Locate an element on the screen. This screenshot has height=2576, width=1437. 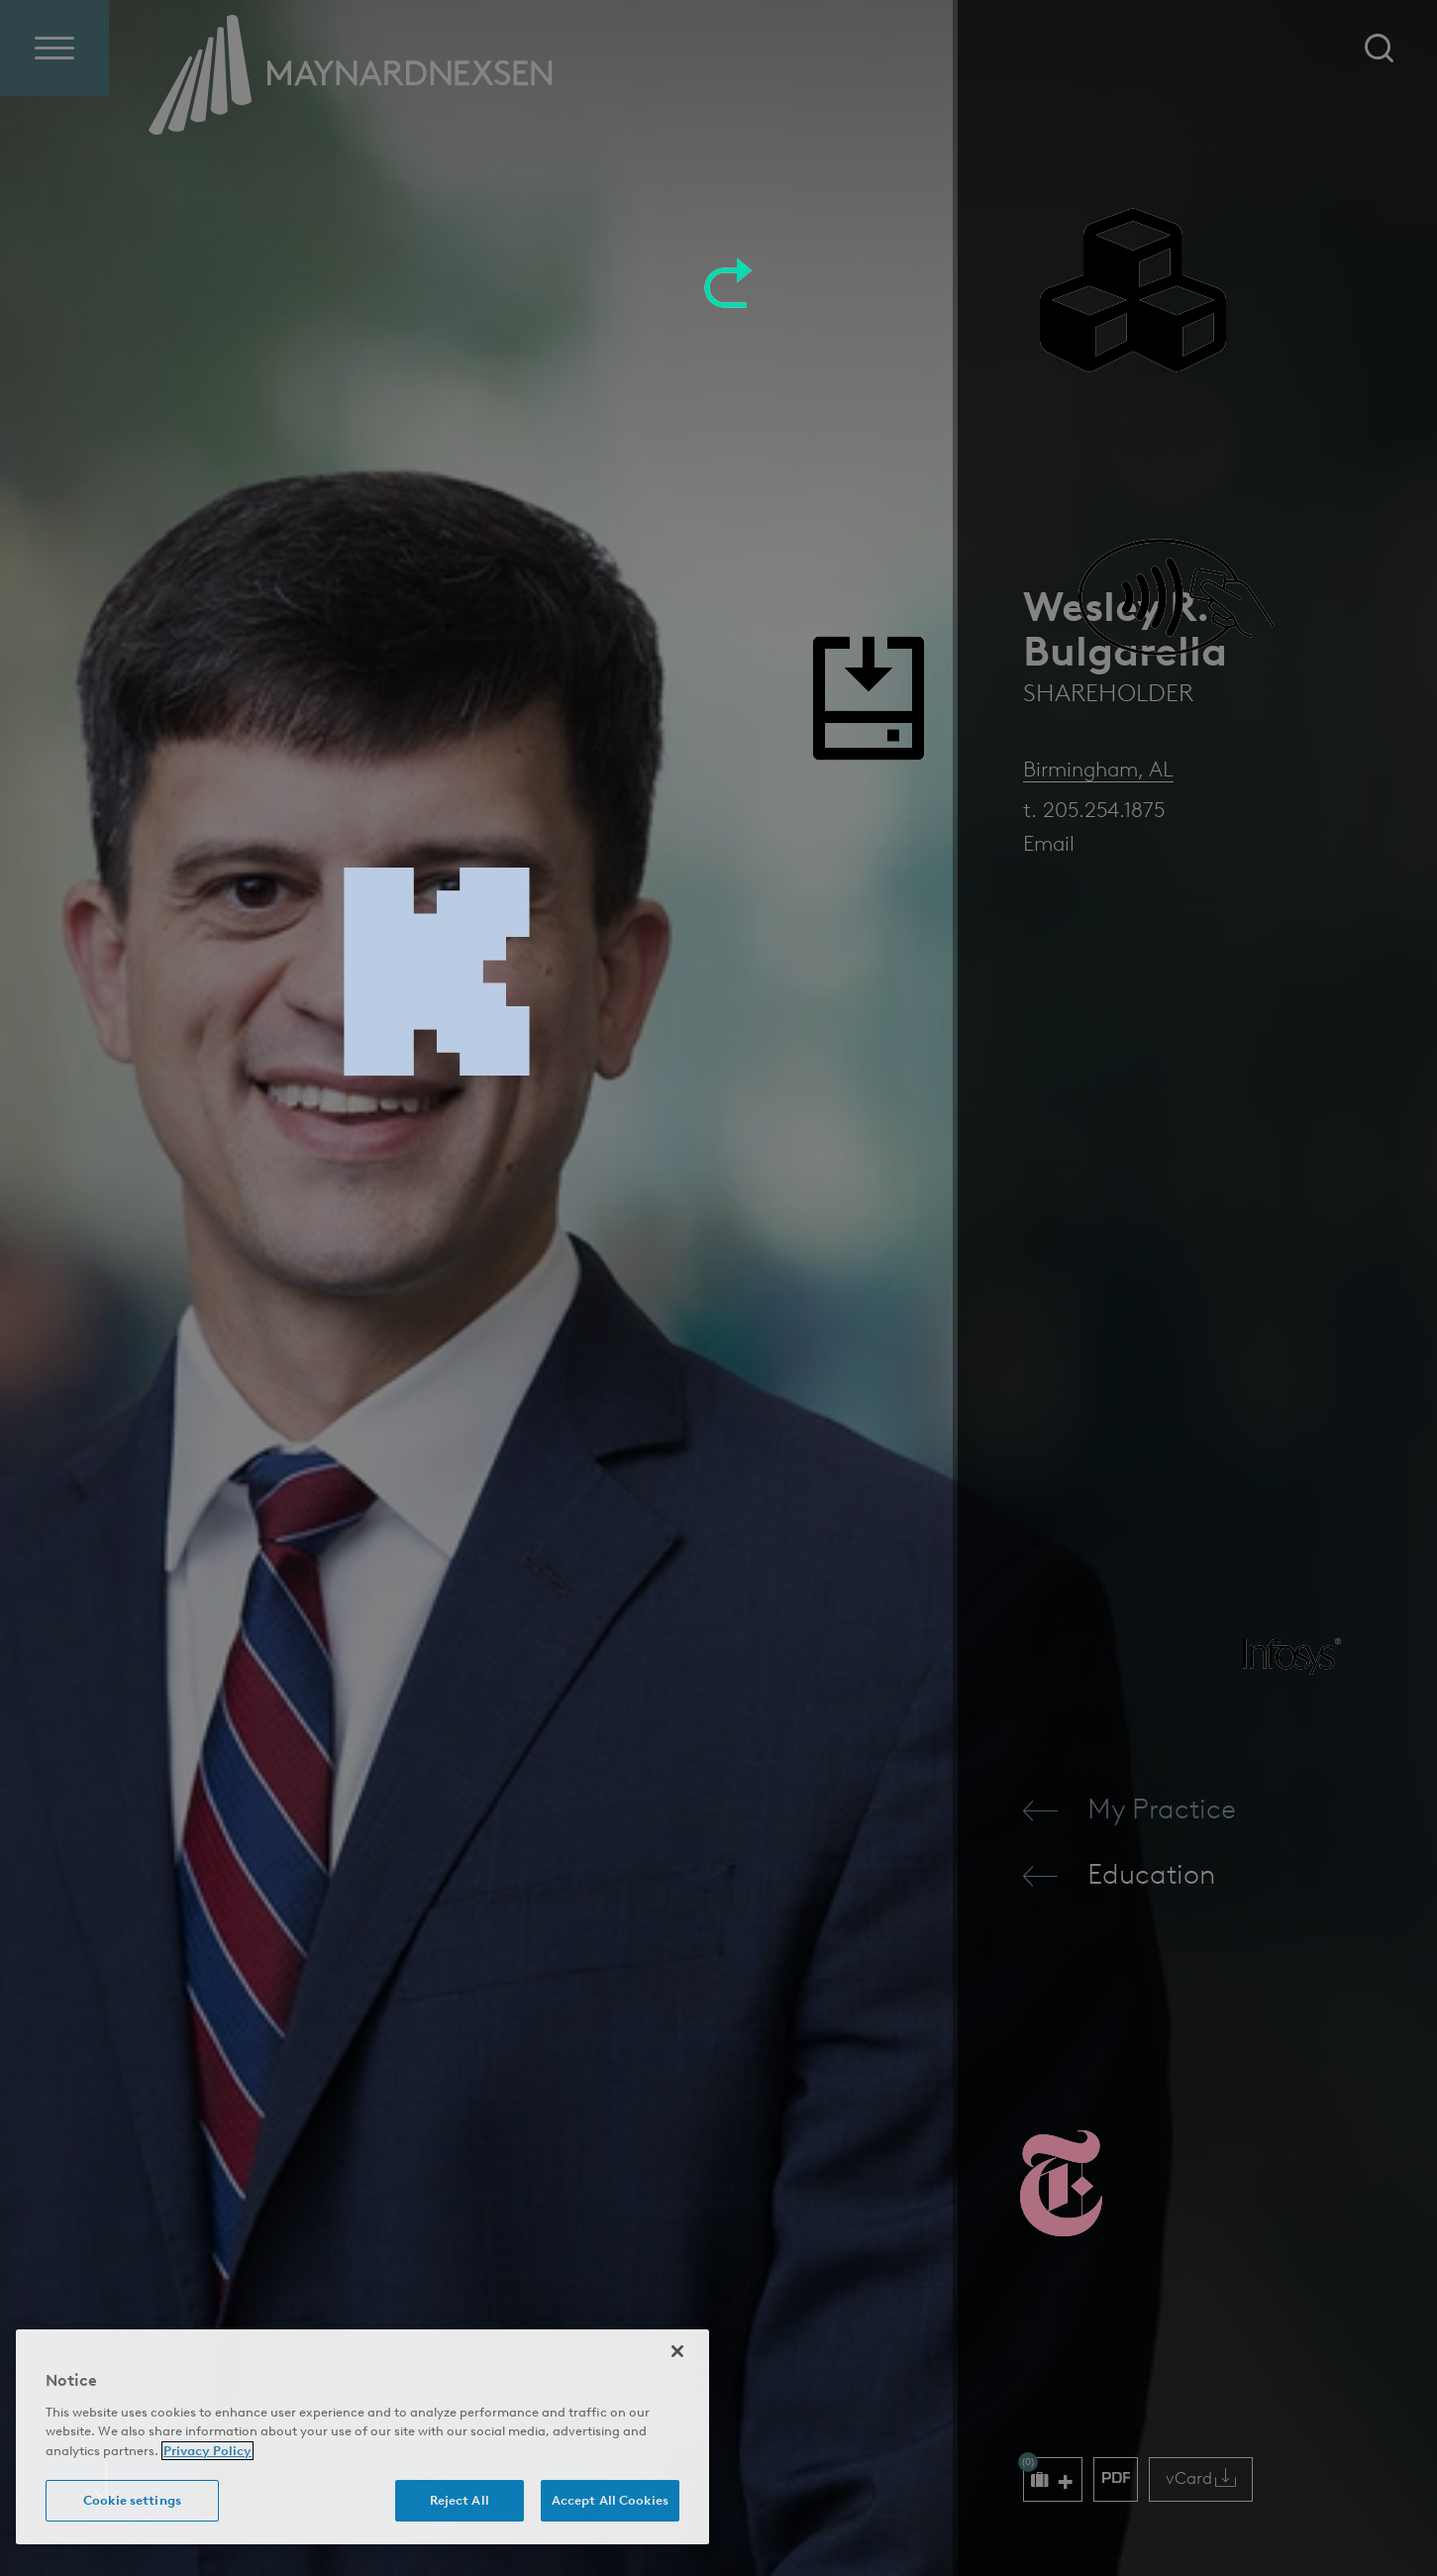
indicates contactless payment is accepted is located at coordinates (1177, 597).